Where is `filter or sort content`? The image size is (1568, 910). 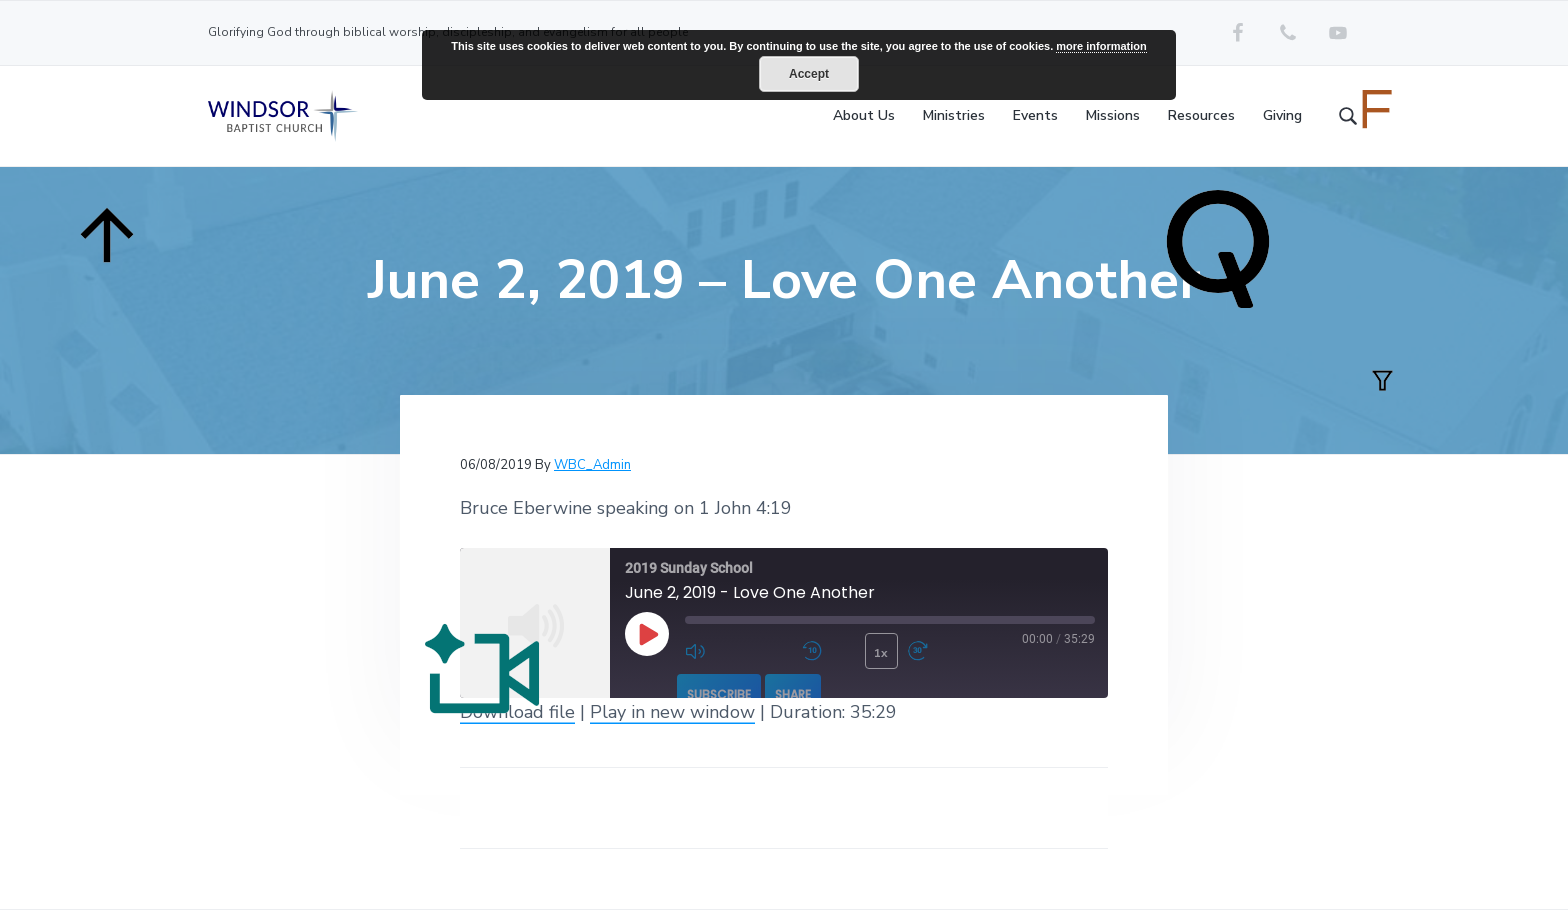
filter or sort content is located at coordinates (1382, 379).